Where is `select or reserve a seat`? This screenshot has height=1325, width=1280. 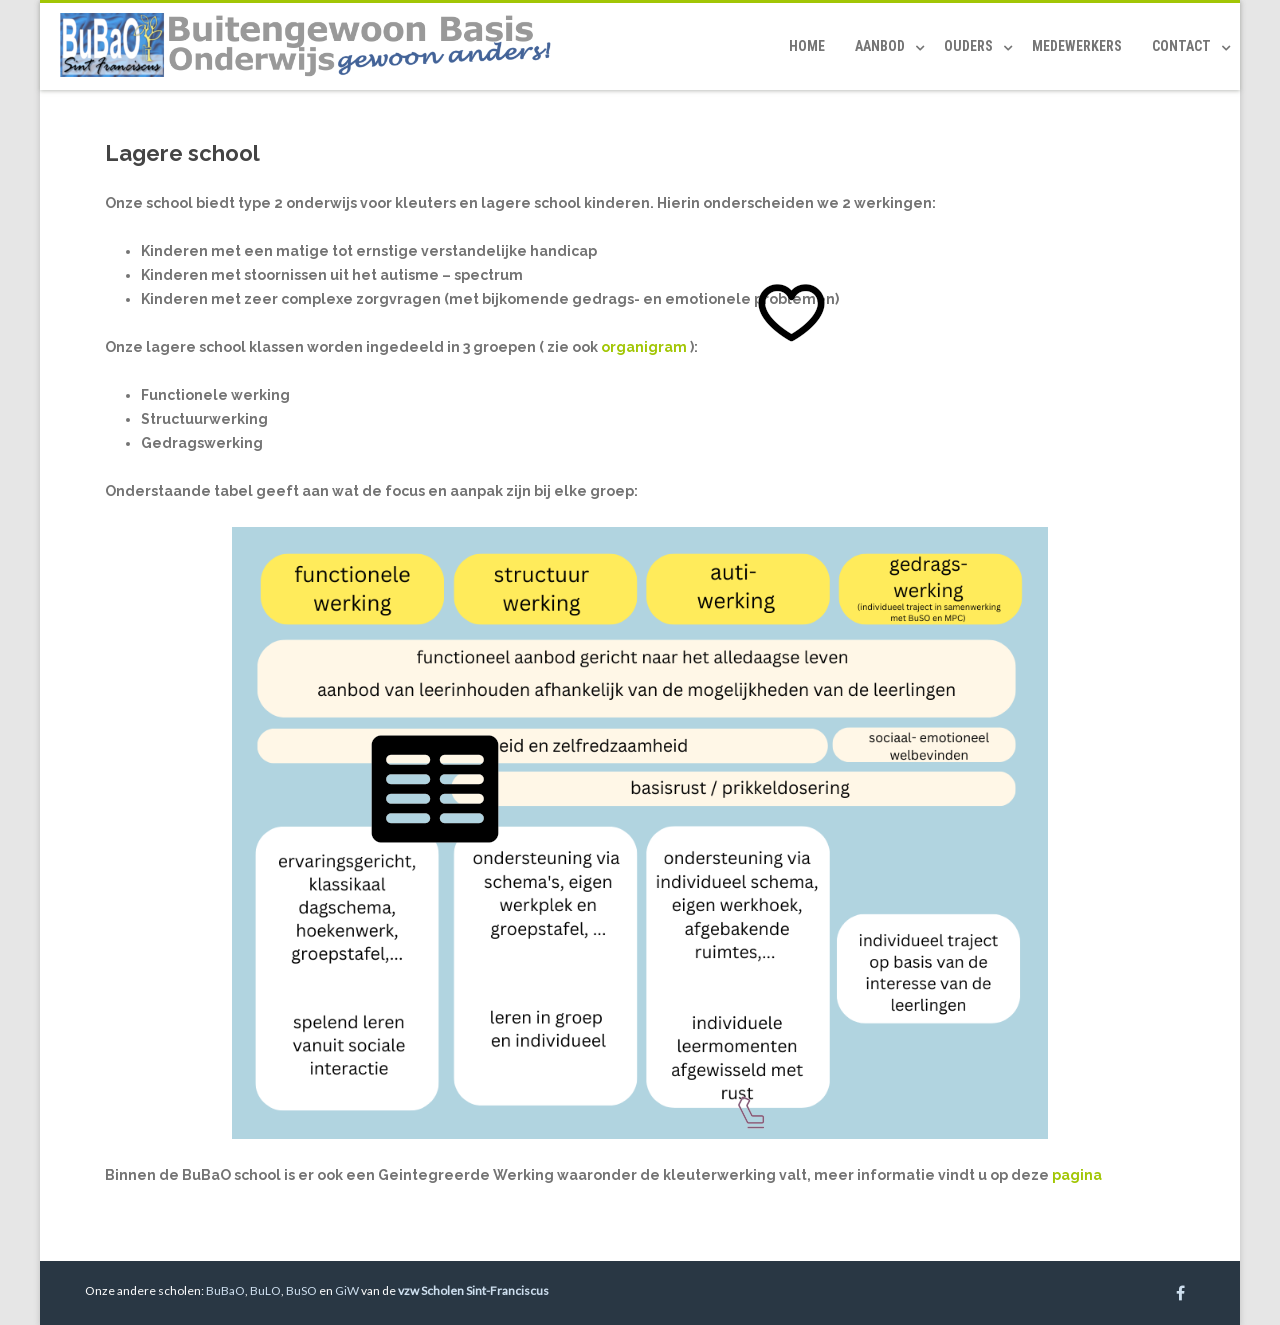
select or reserve a seat is located at coordinates (750, 1112).